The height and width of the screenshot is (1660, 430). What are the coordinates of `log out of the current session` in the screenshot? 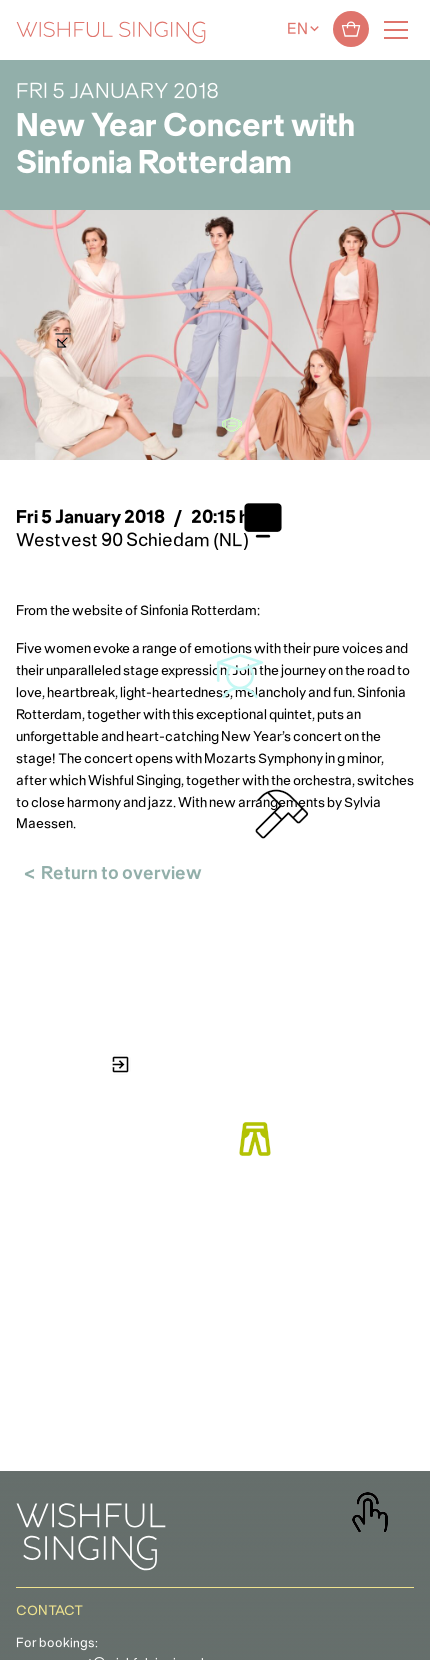 It's located at (120, 1064).